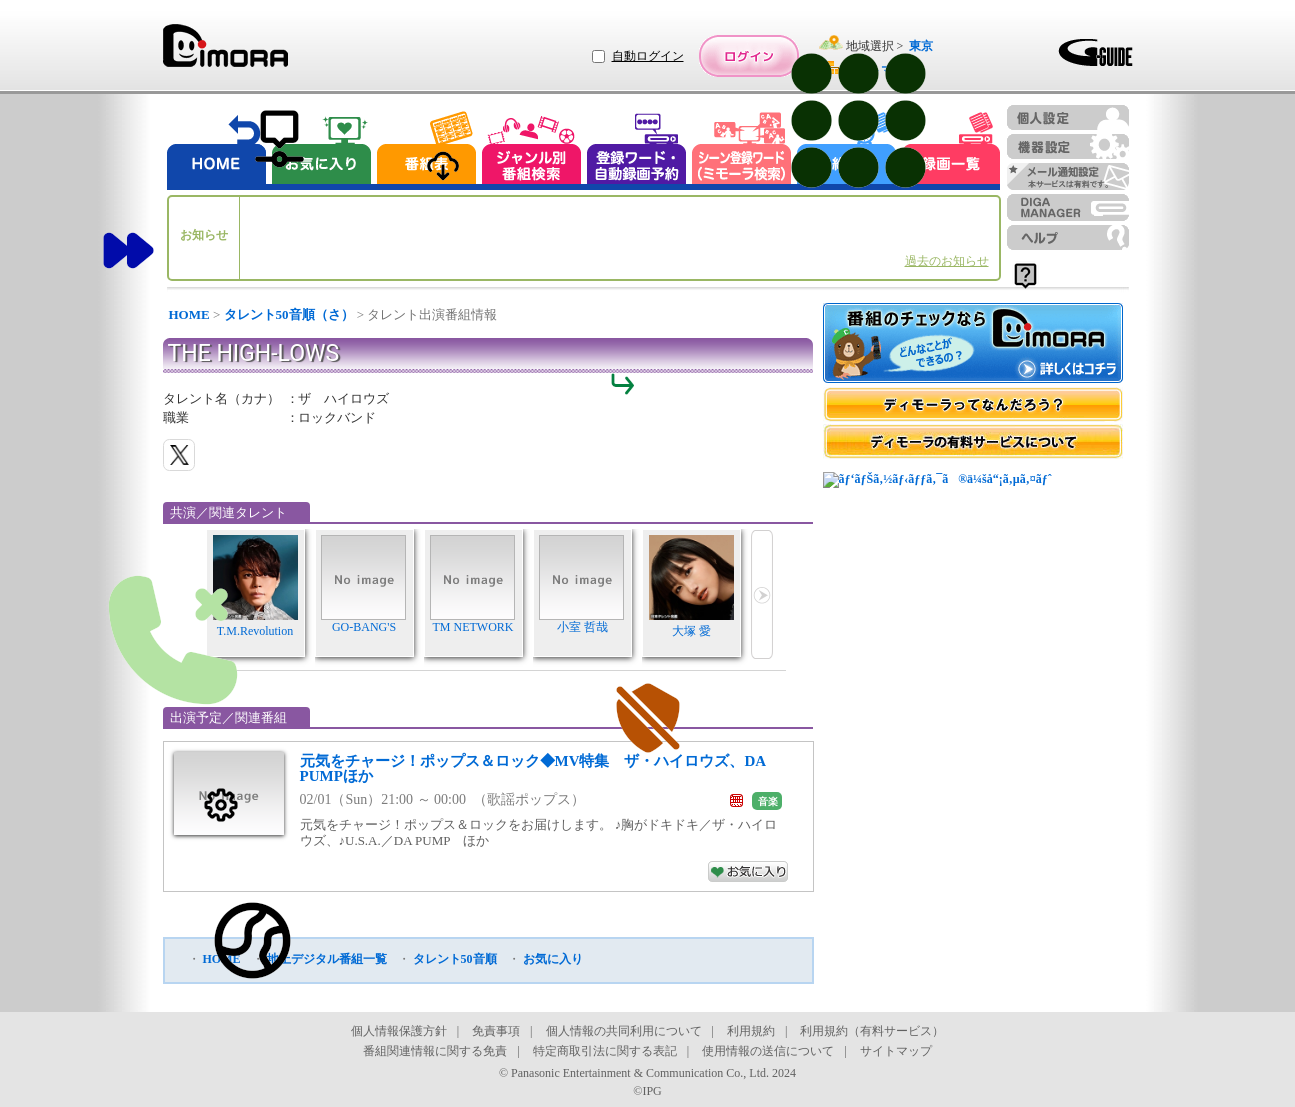  What do you see at coordinates (443, 166) in the screenshot?
I see `download file from cloud storage` at bounding box center [443, 166].